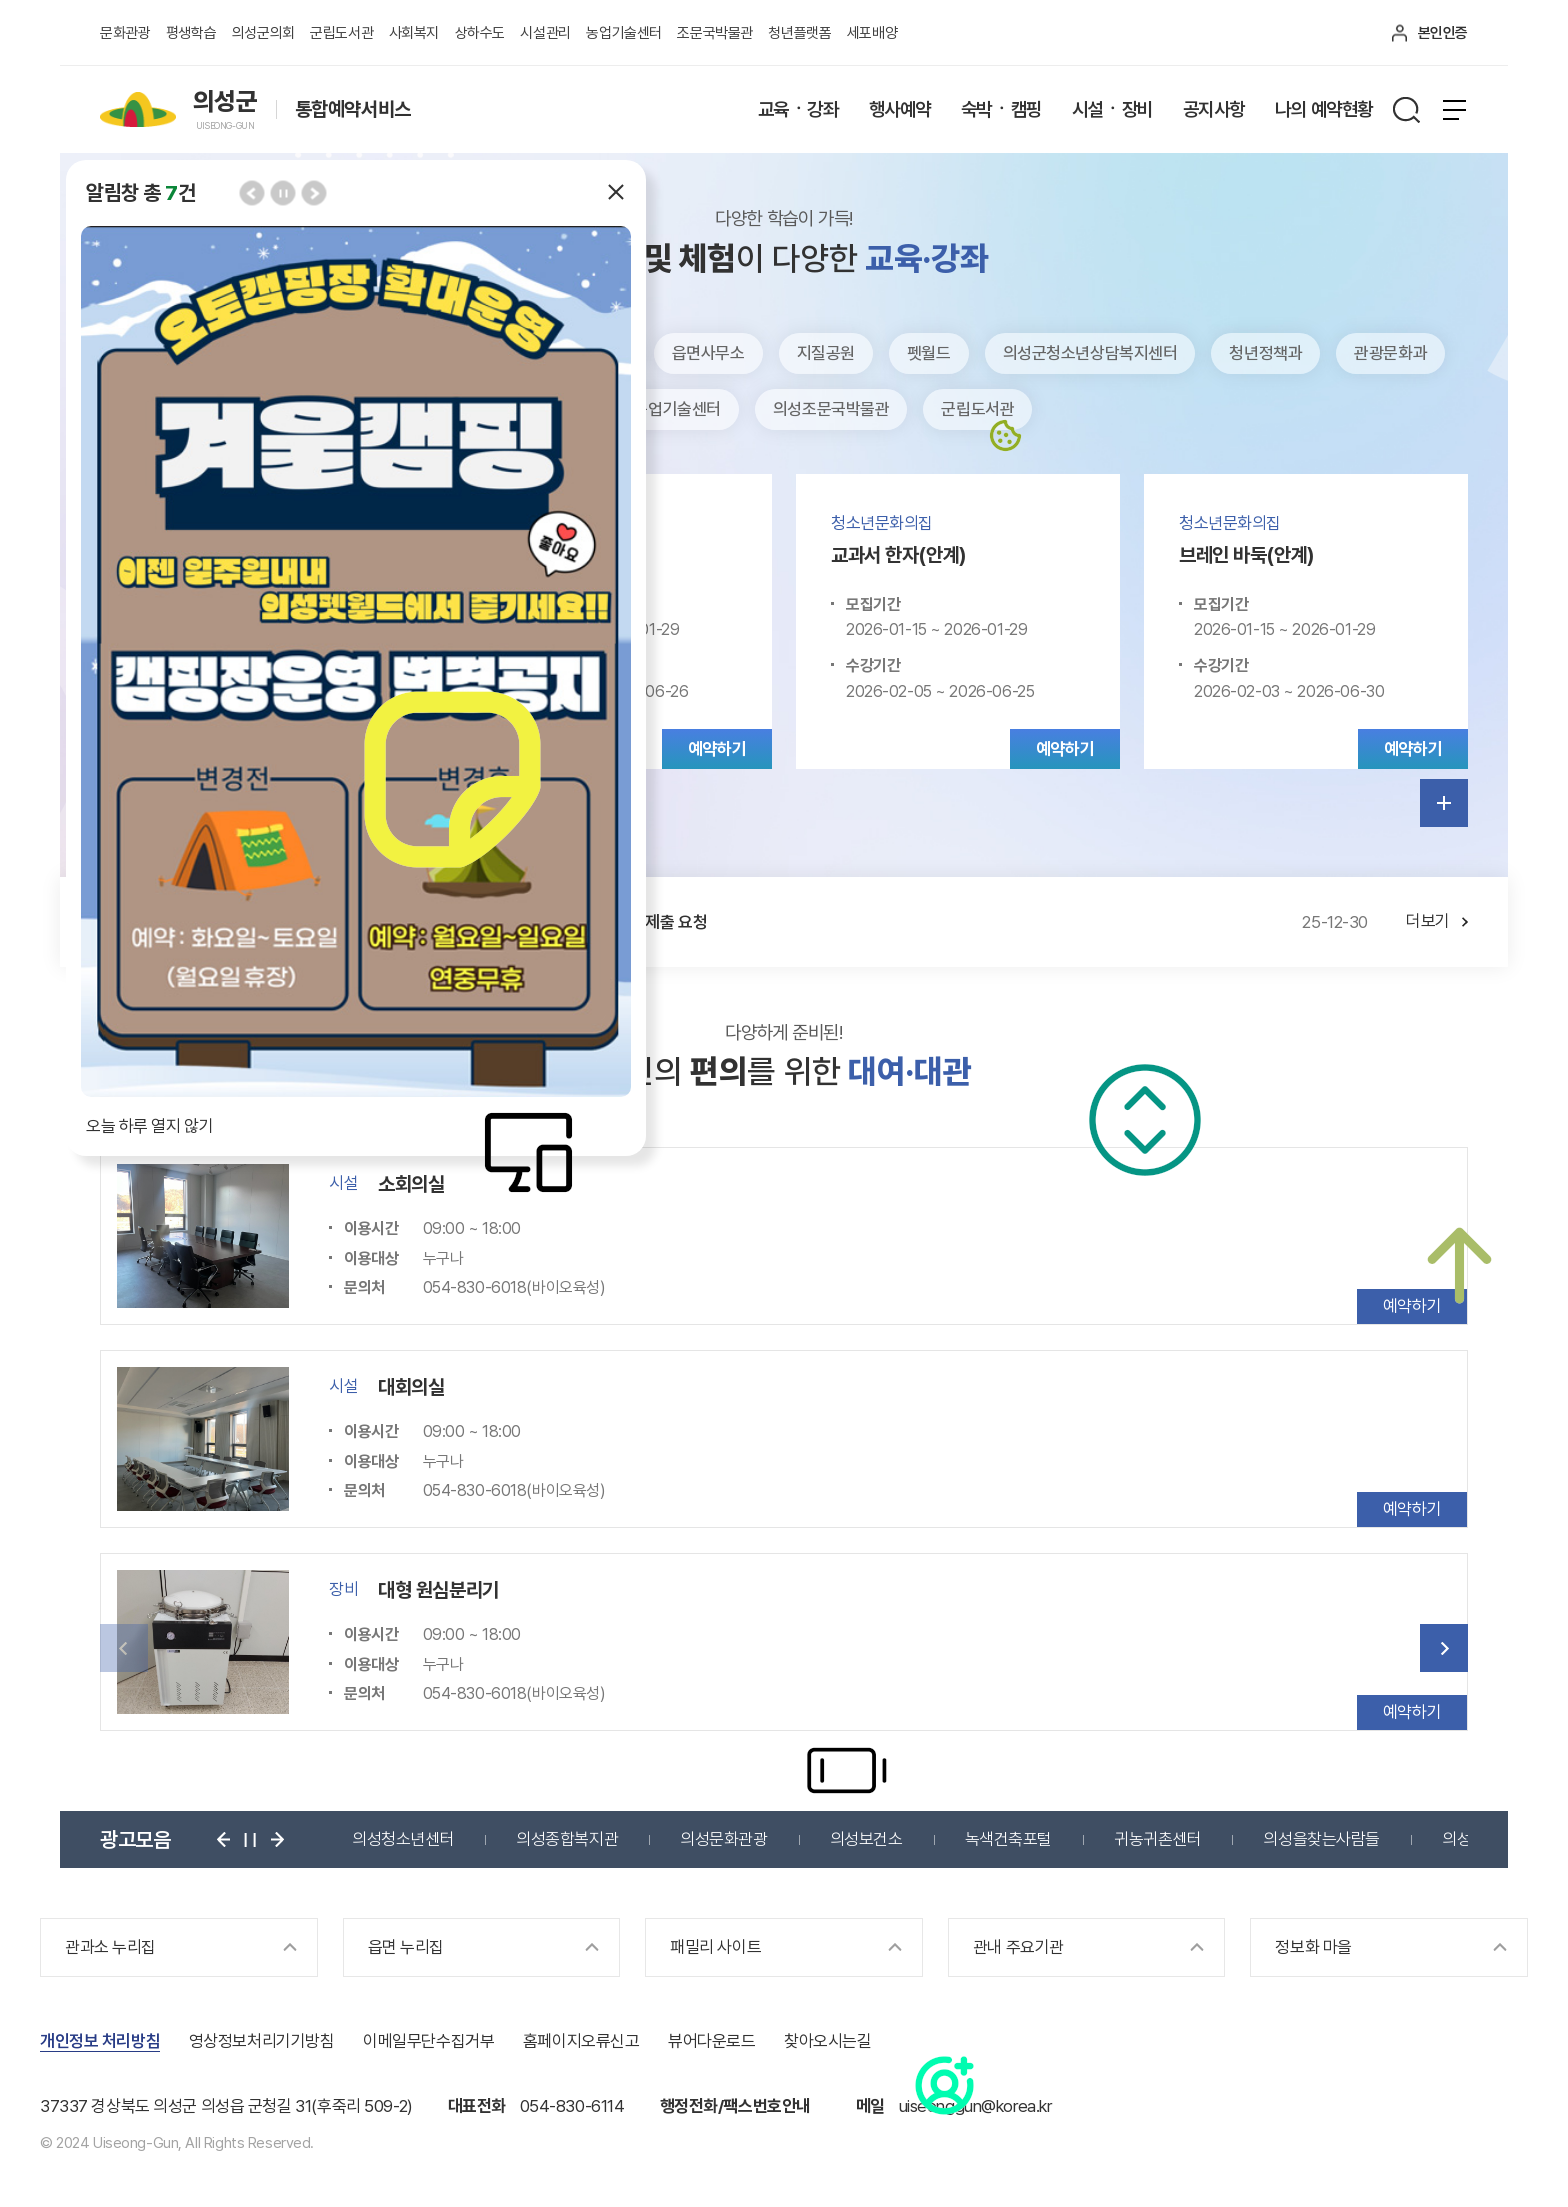 The width and height of the screenshot is (1568, 2207). What do you see at coordinates (845, 1770) in the screenshot?
I see `indicates low battery level` at bounding box center [845, 1770].